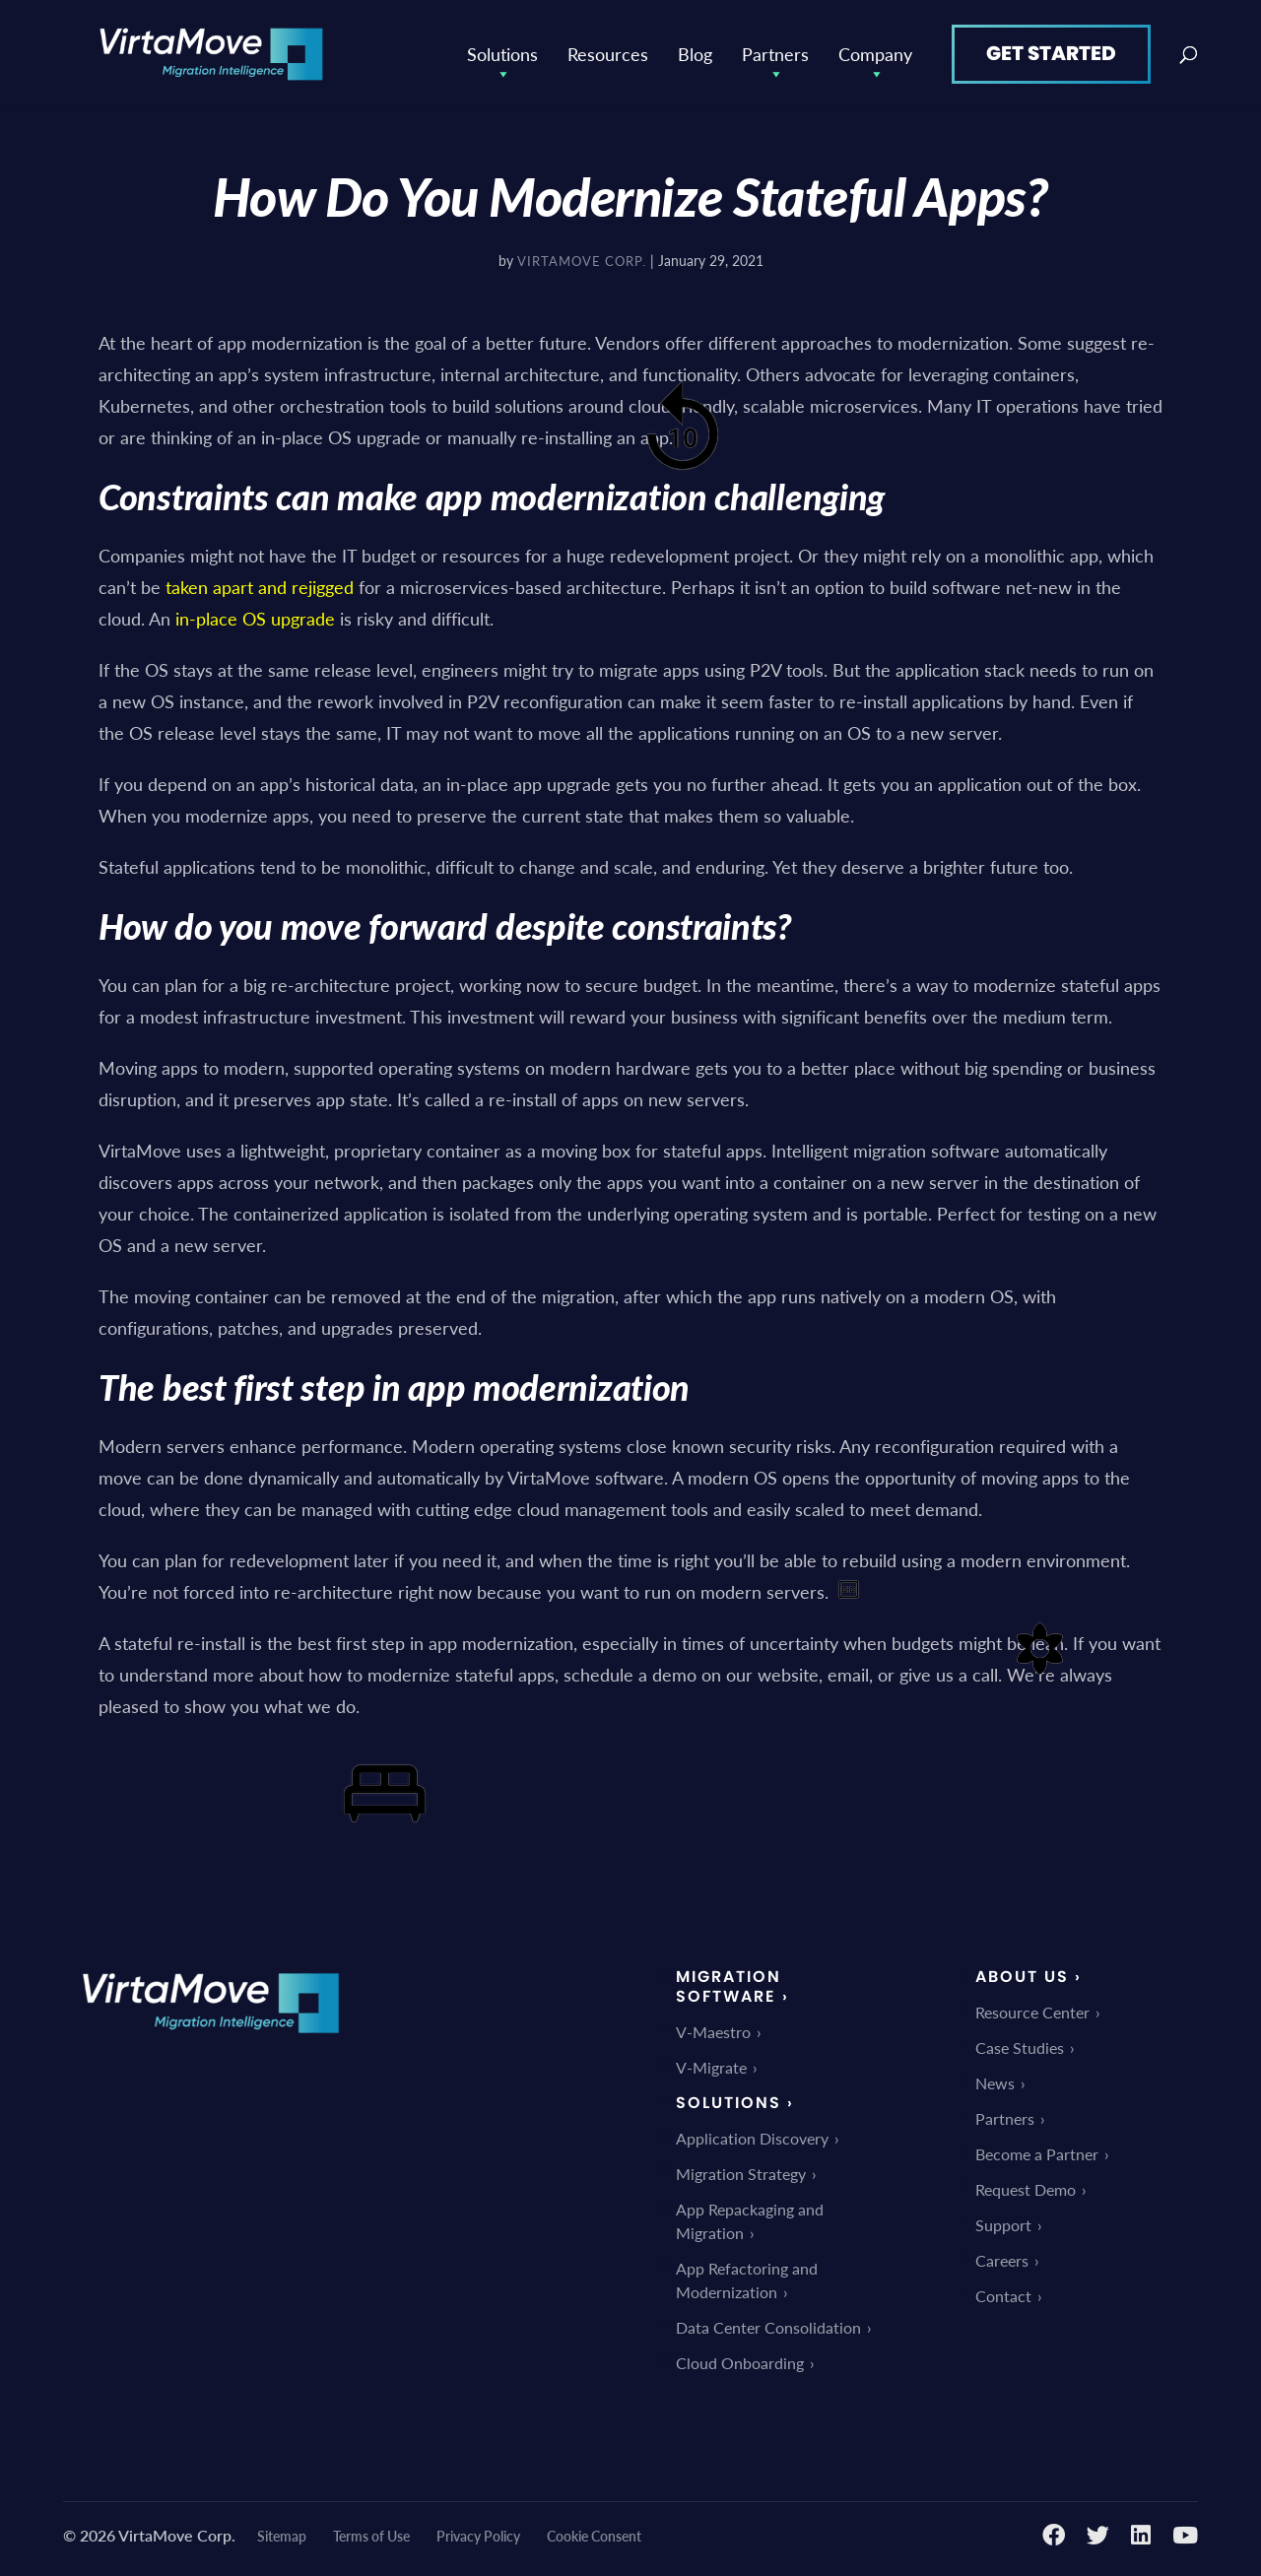 This screenshot has height=2576, width=1261. What do you see at coordinates (1039, 1648) in the screenshot?
I see `apply a vintage or retro photo filter` at bounding box center [1039, 1648].